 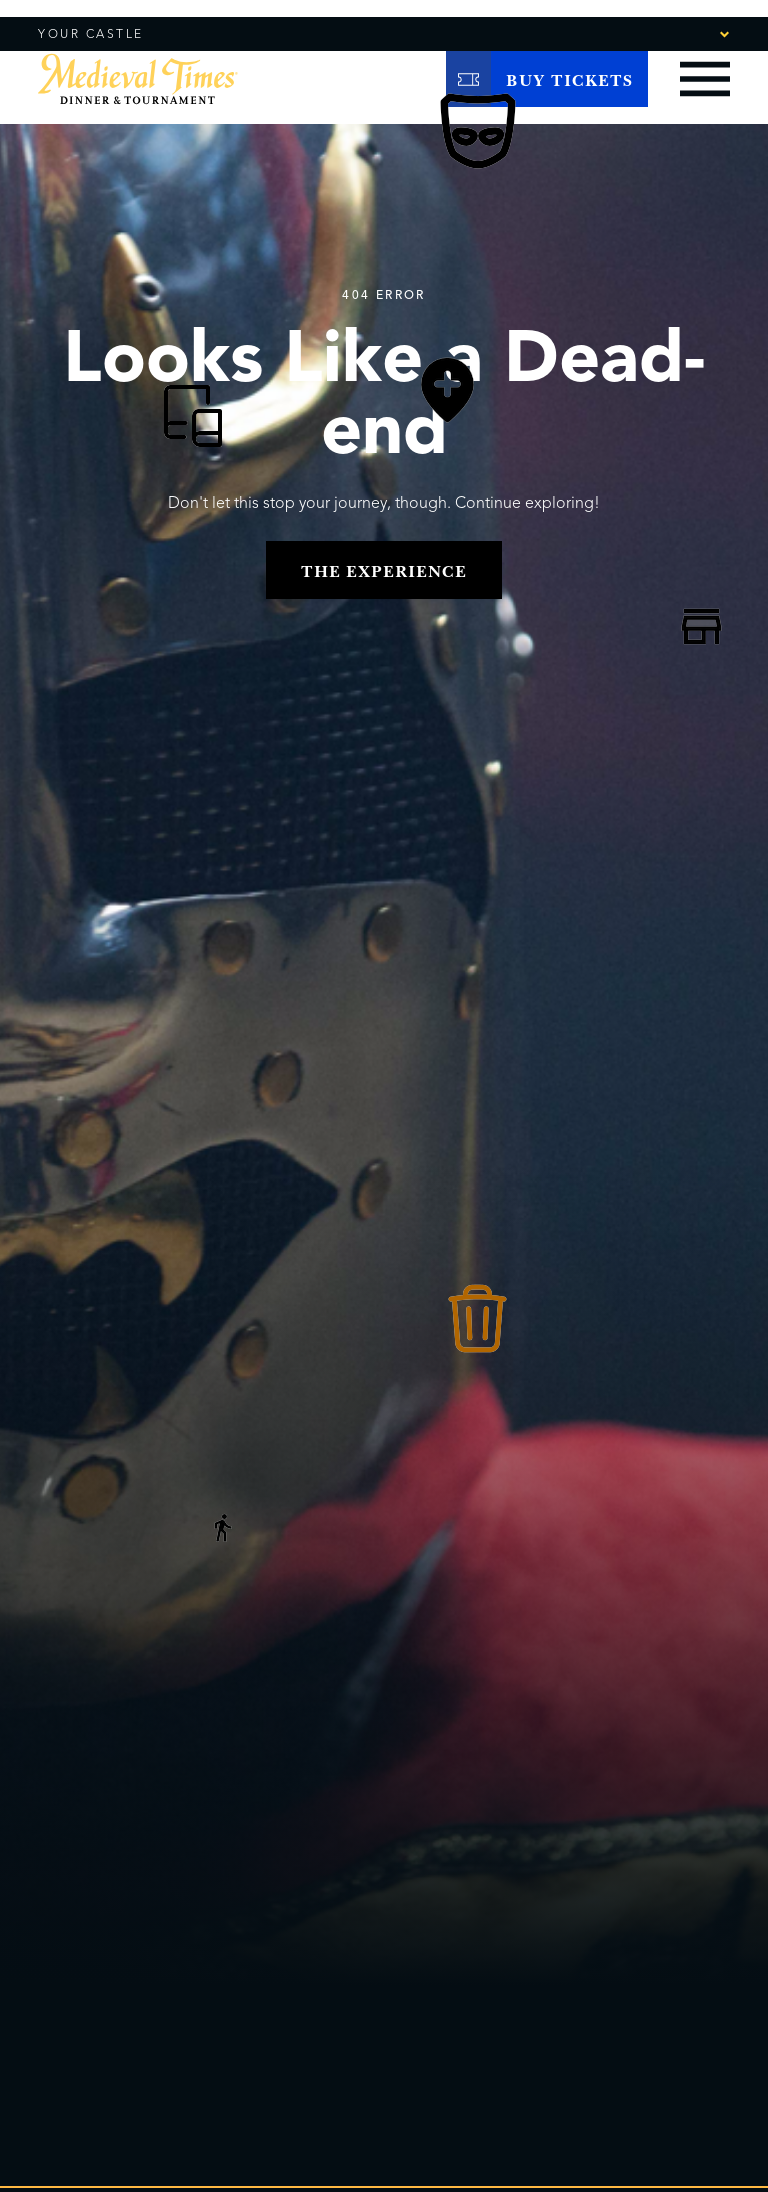 What do you see at coordinates (447, 390) in the screenshot?
I see `add a new location pin to the map` at bounding box center [447, 390].